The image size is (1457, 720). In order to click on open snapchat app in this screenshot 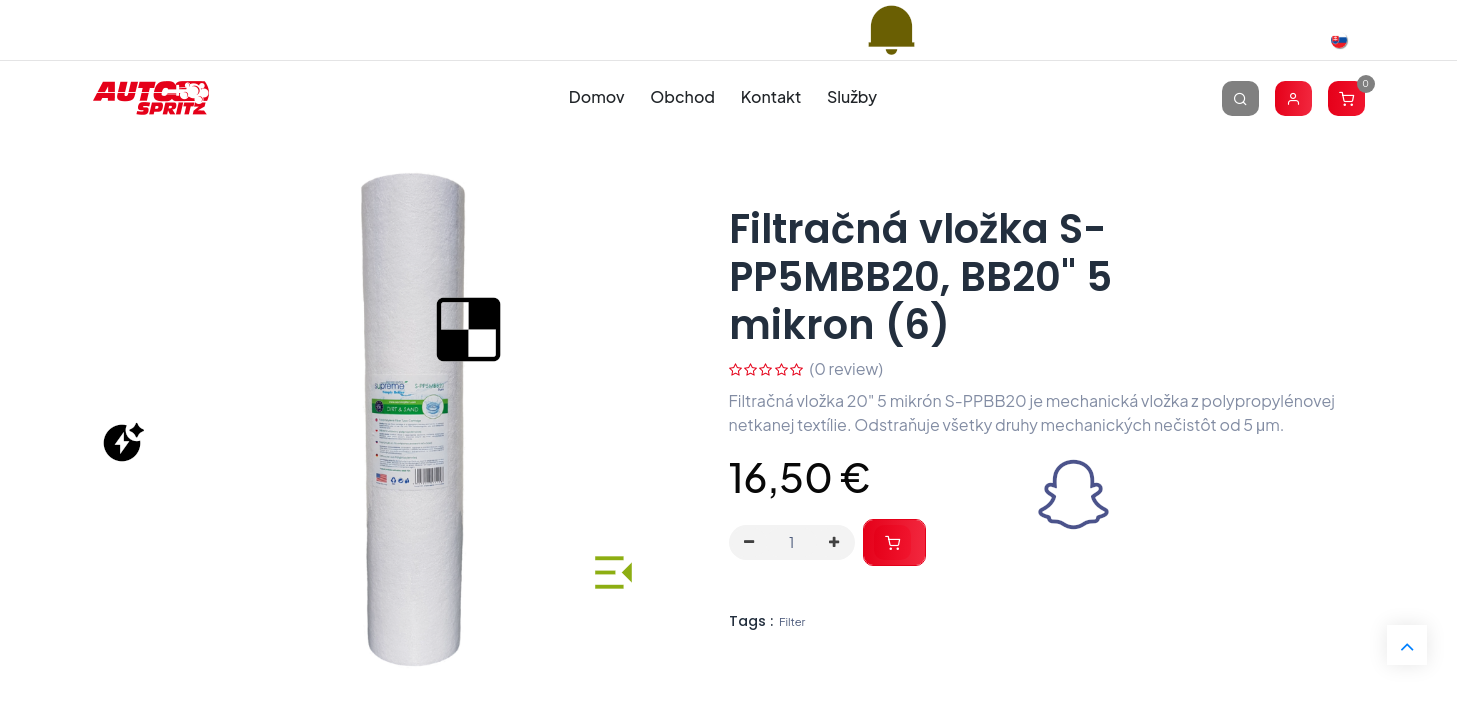, I will do `click(1073, 494)`.